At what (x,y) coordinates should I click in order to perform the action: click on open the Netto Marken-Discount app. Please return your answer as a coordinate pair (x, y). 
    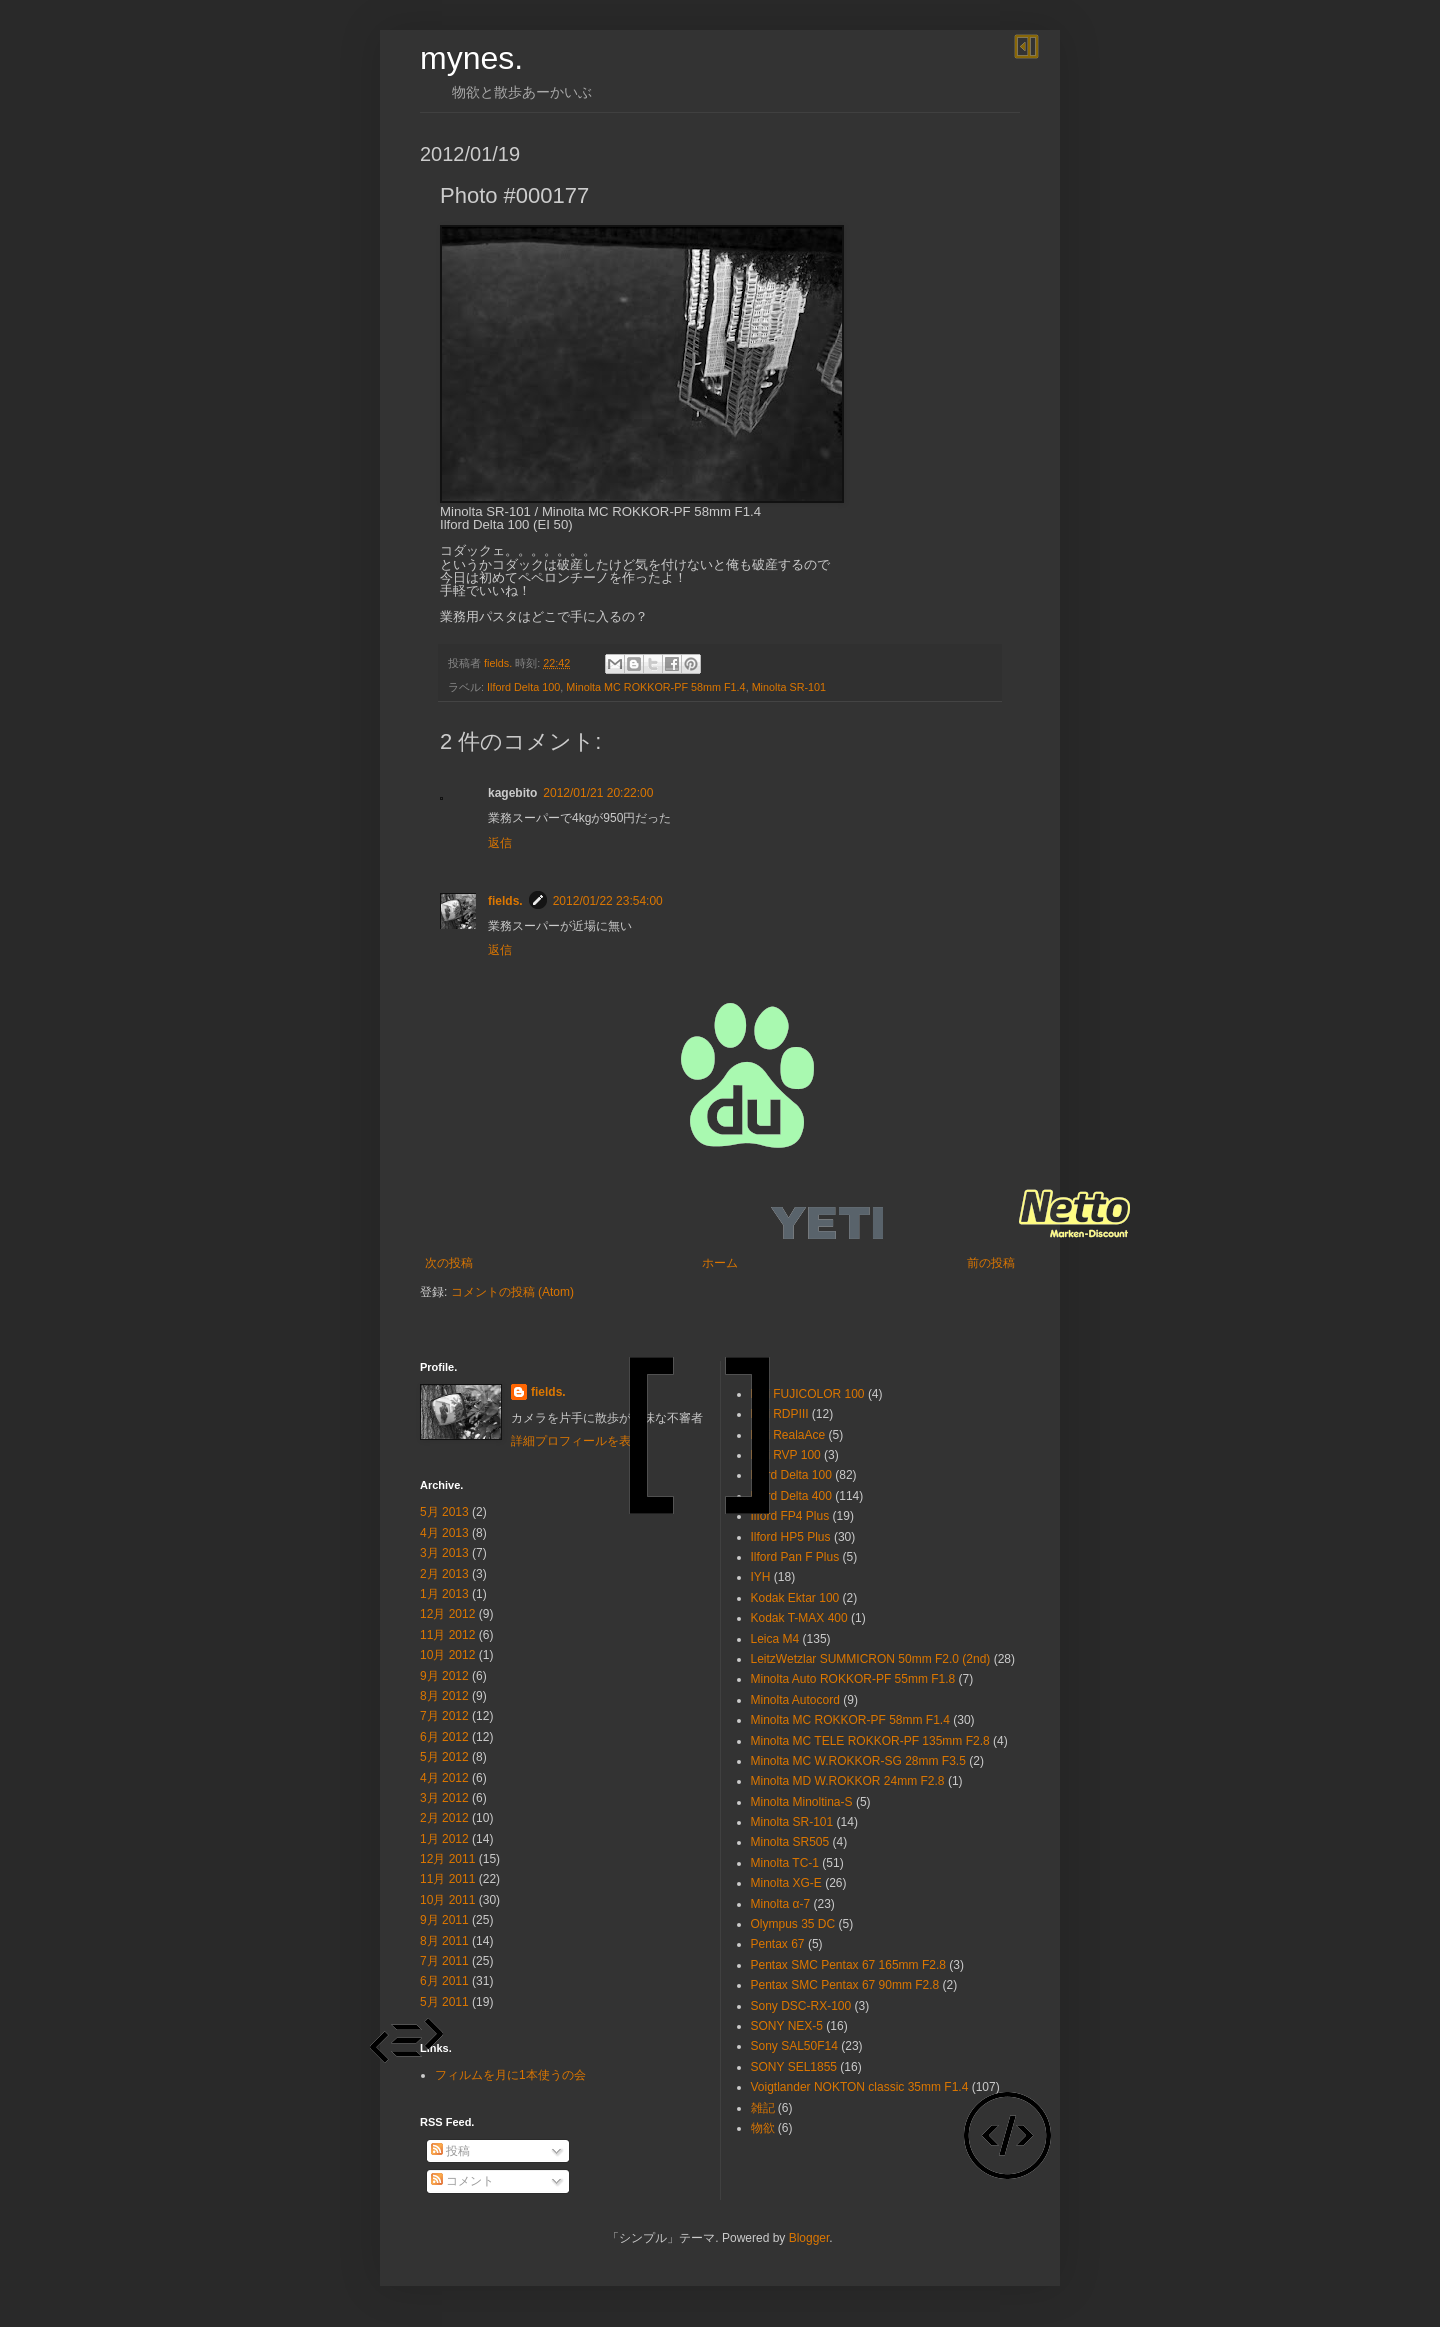
    Looking at the image, I should click on (1074, 1213).